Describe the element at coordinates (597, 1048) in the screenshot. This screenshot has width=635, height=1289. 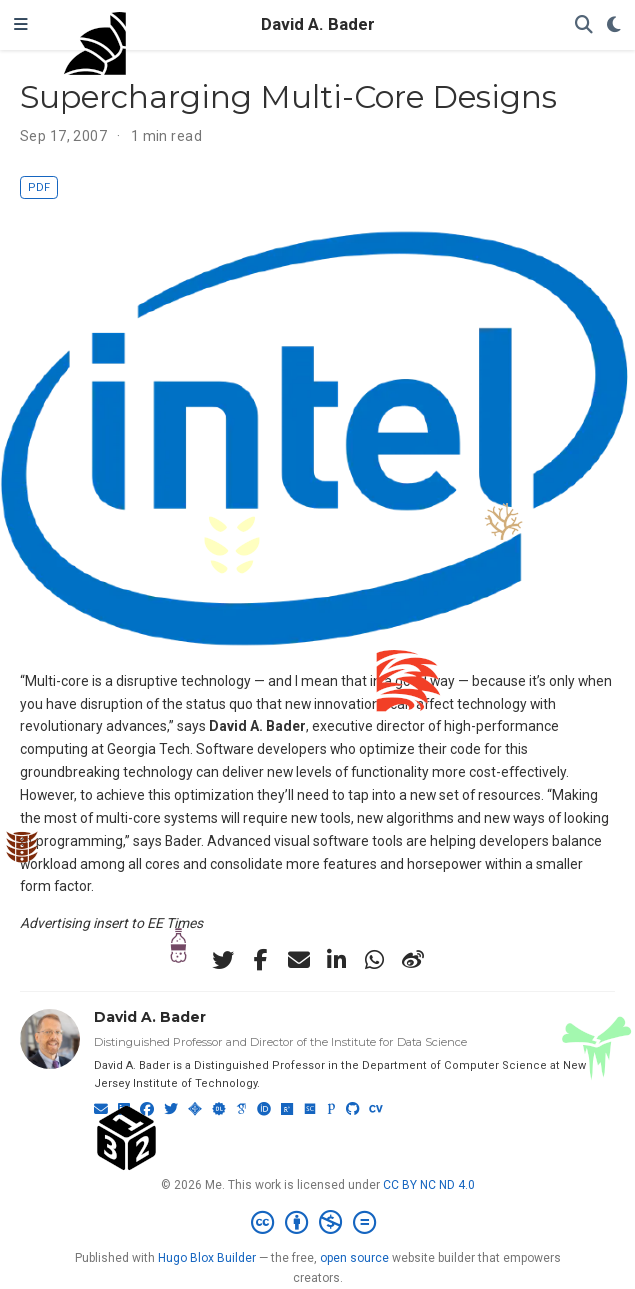
I see `activate a life-drain or vampiric ability` at that location.